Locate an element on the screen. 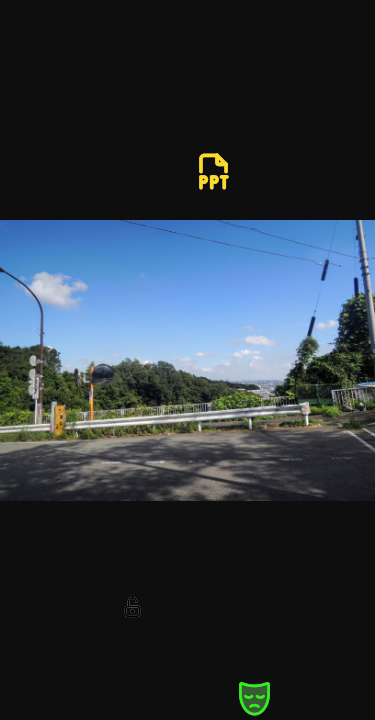 This screenshot has height=720, width=375. indicates a sad or negative mood/emotion is located at coordinates (254, 697).